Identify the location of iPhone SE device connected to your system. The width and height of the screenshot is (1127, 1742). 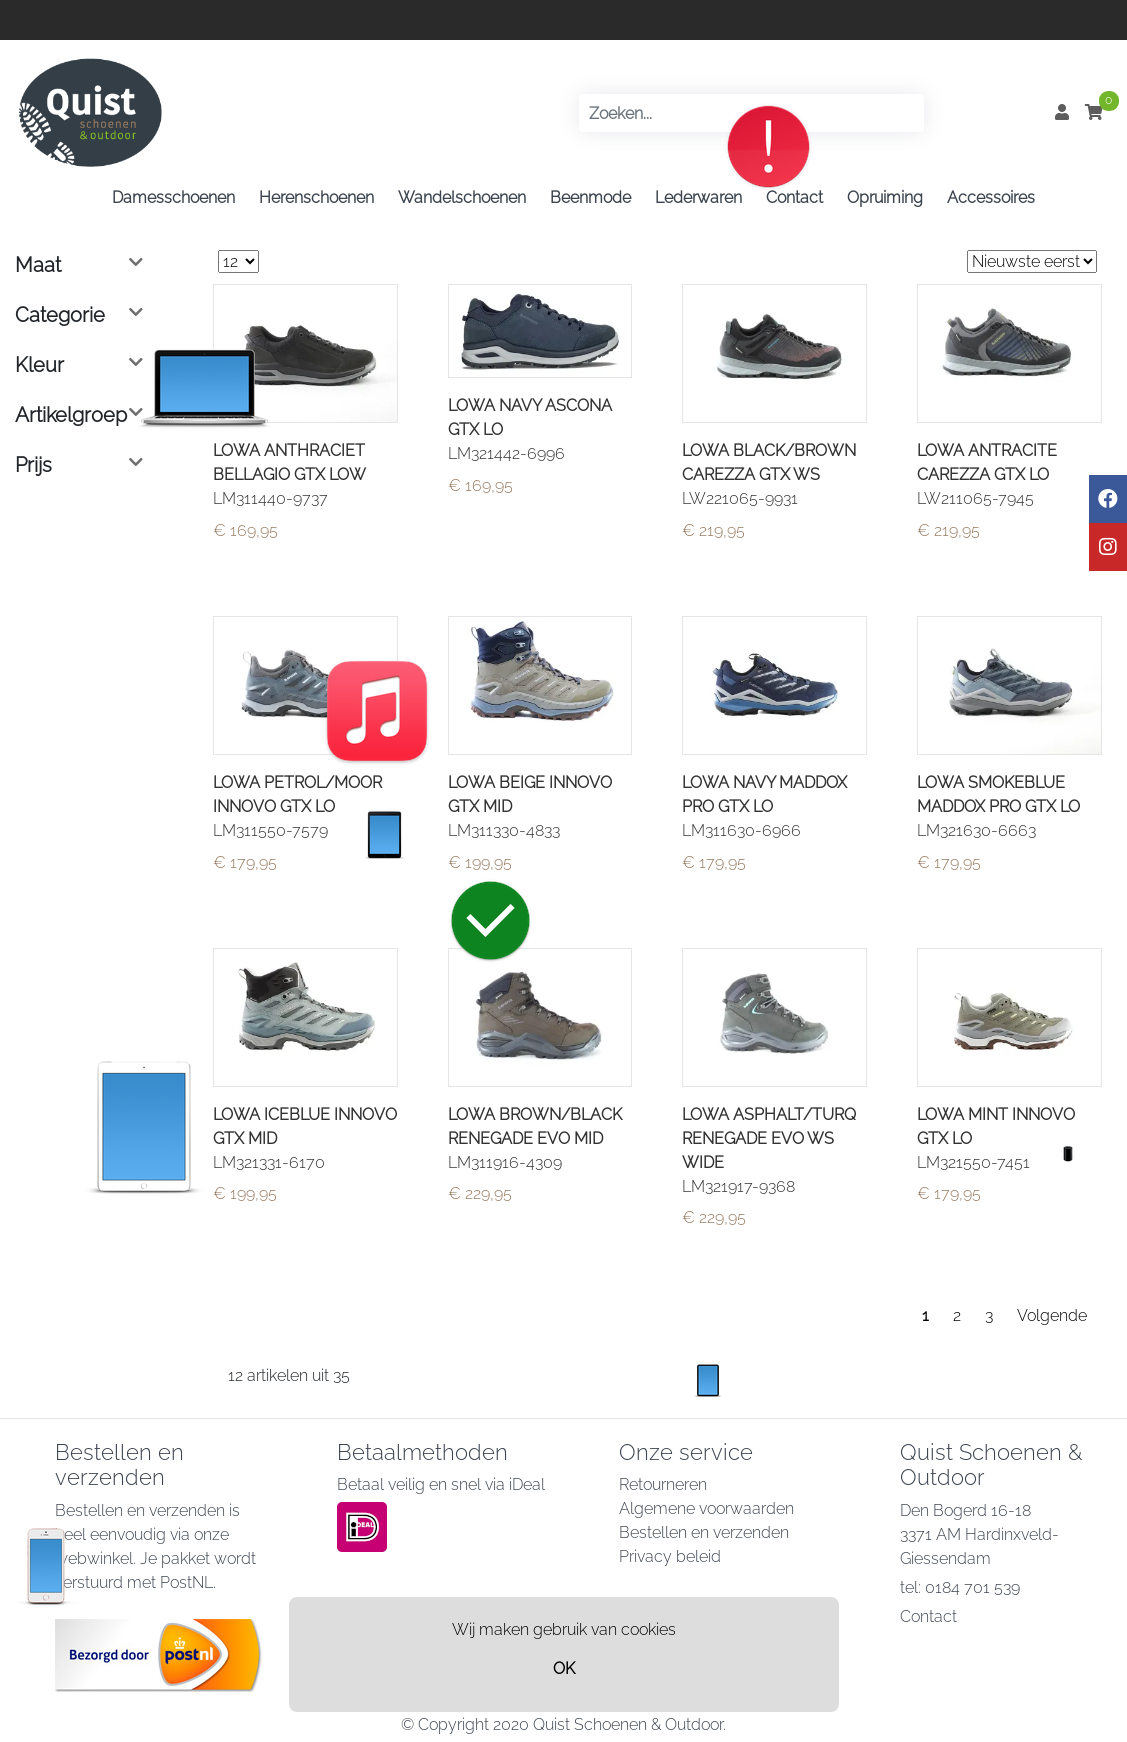
(46, 1567).